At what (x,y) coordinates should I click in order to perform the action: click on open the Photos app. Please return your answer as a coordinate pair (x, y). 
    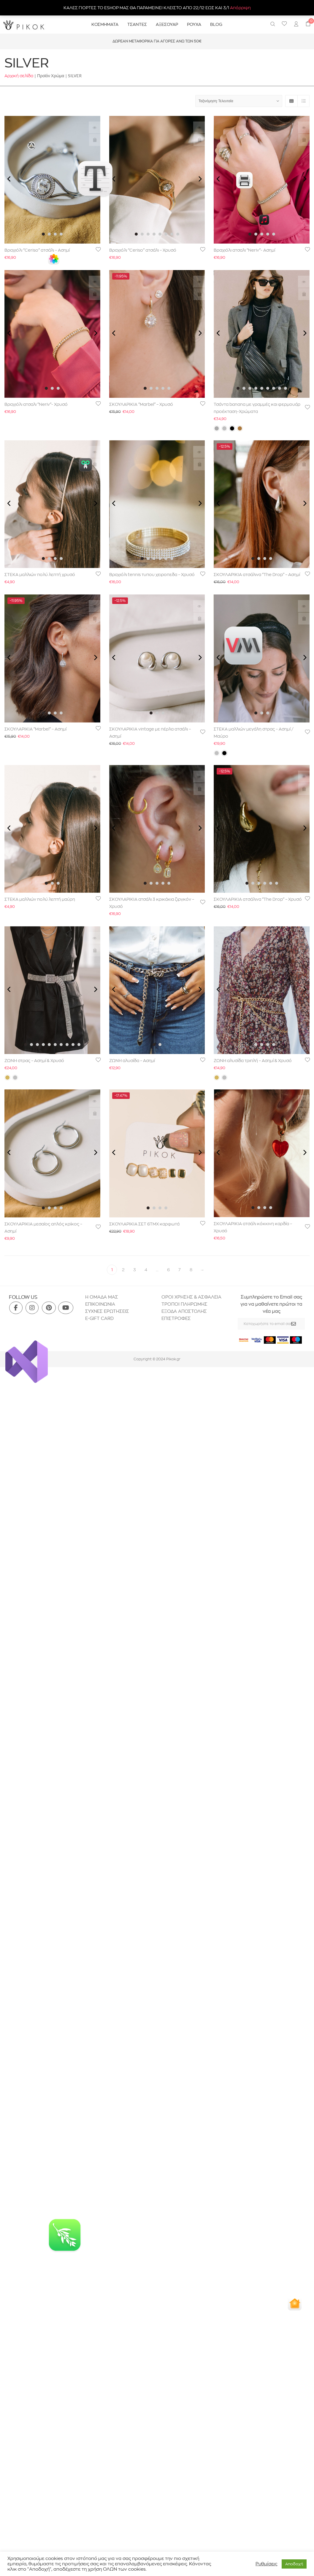
    Looking at the image, I should click on (54, 259).